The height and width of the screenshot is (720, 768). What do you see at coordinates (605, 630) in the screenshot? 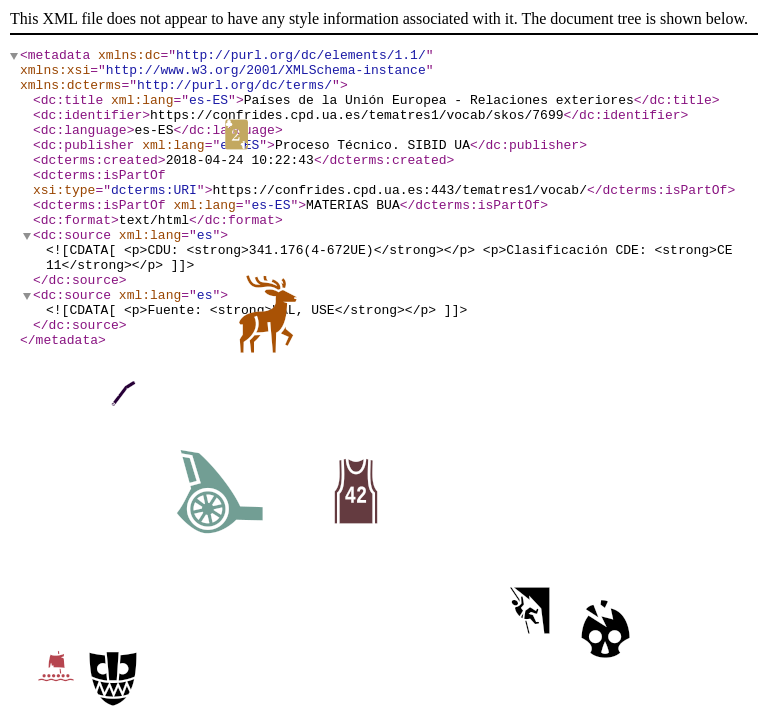
I see `indicates player death or game over state` at bounding box center [605, 630].